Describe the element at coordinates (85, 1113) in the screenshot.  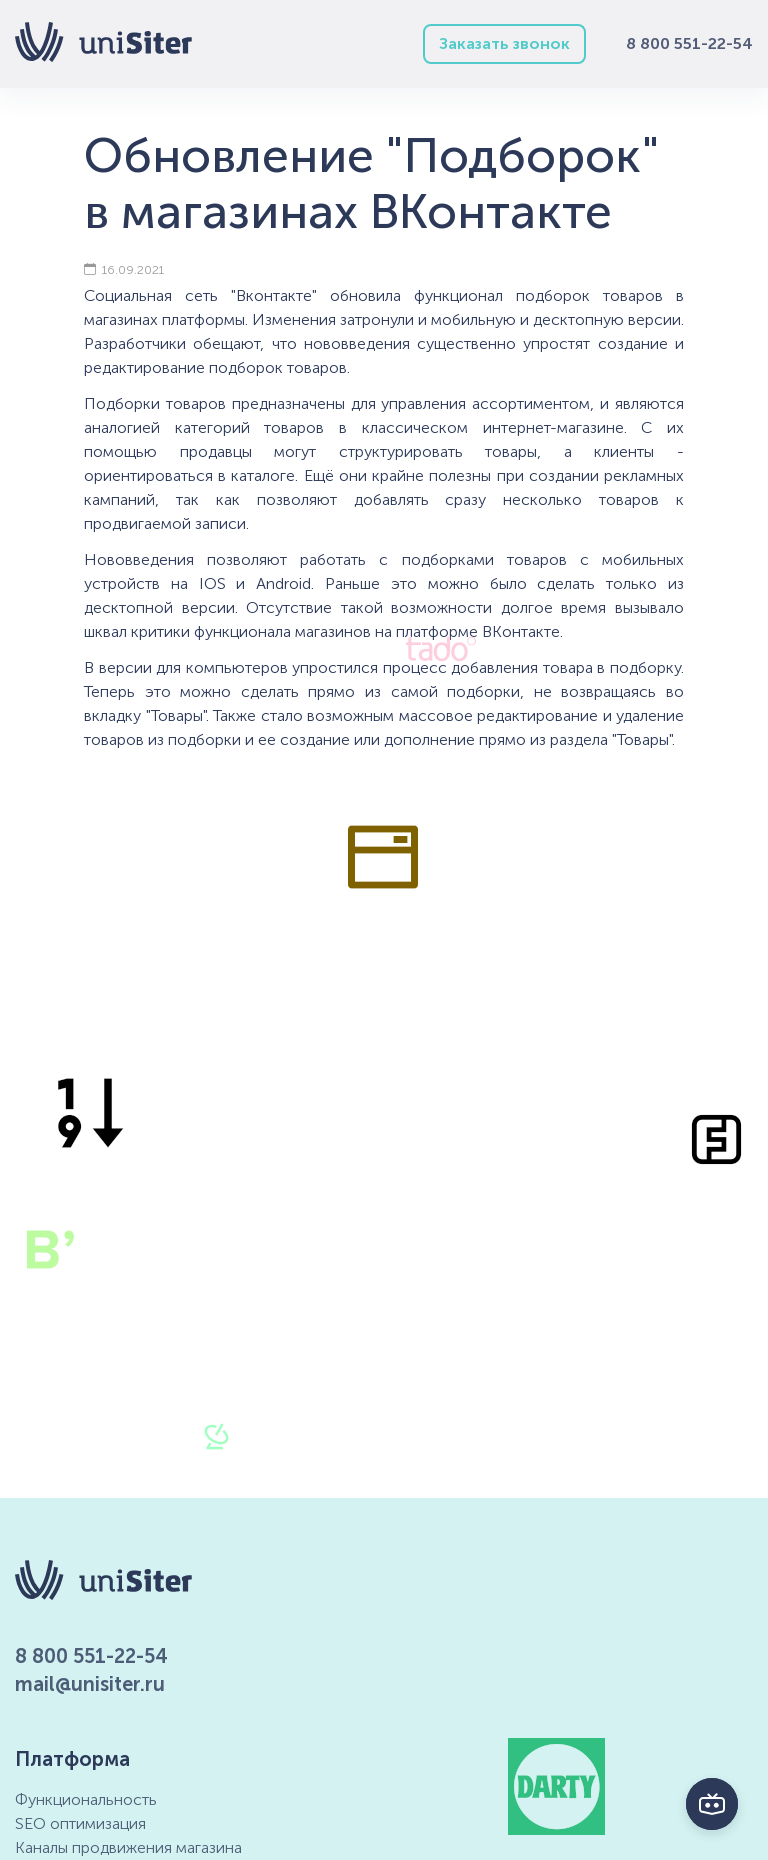
I see `sort numbers in ascending order` at that location.